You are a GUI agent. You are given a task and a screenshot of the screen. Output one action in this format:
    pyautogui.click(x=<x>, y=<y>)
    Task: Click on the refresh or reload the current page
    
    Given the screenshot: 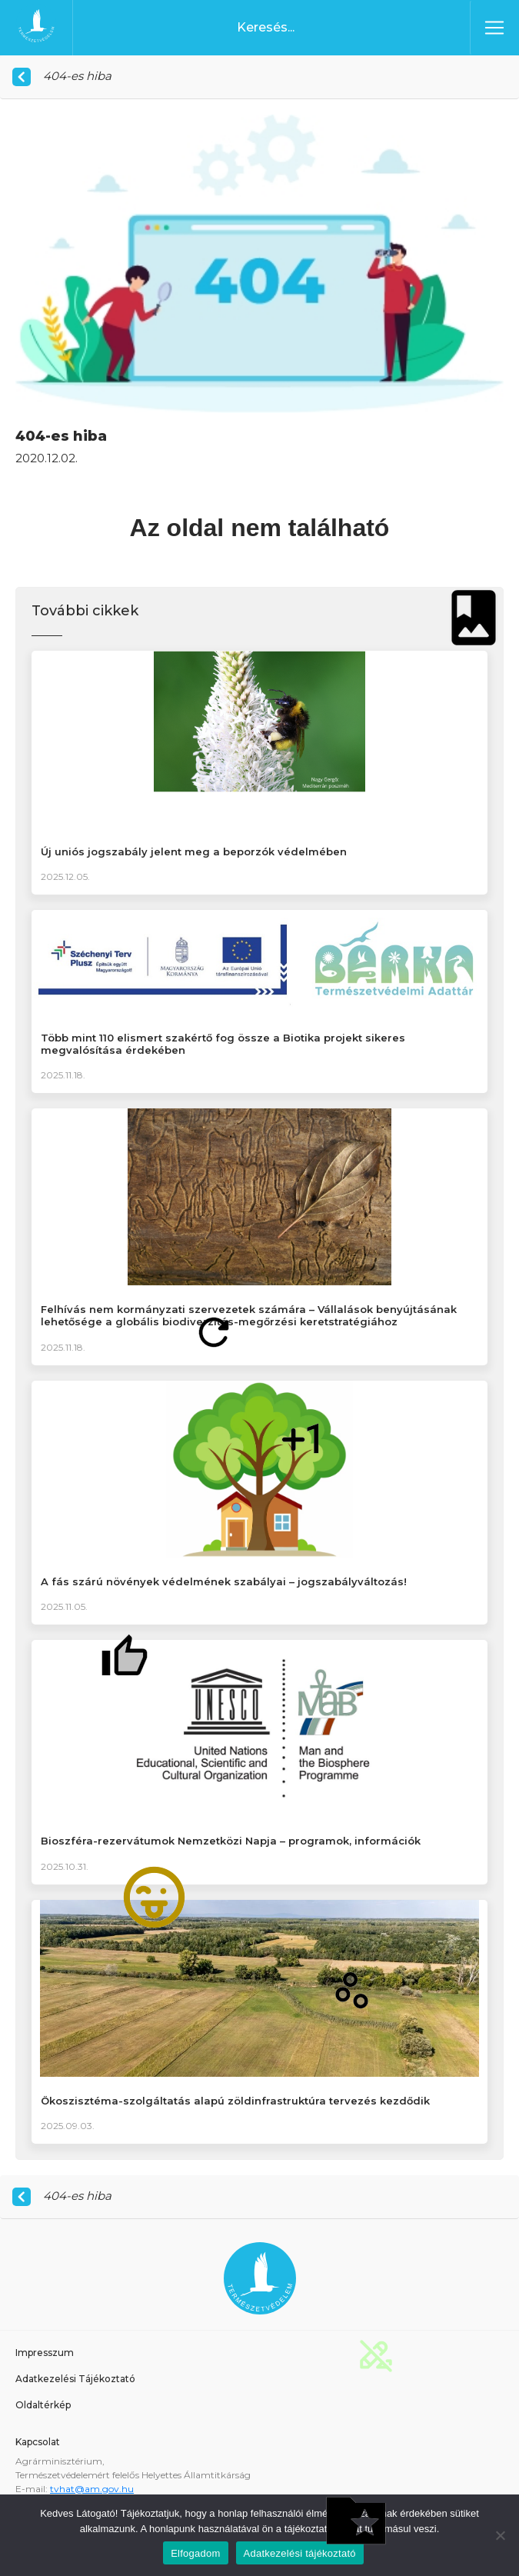 What is the action you would take?
    pyautogui.click(x=214, y=1332)
    